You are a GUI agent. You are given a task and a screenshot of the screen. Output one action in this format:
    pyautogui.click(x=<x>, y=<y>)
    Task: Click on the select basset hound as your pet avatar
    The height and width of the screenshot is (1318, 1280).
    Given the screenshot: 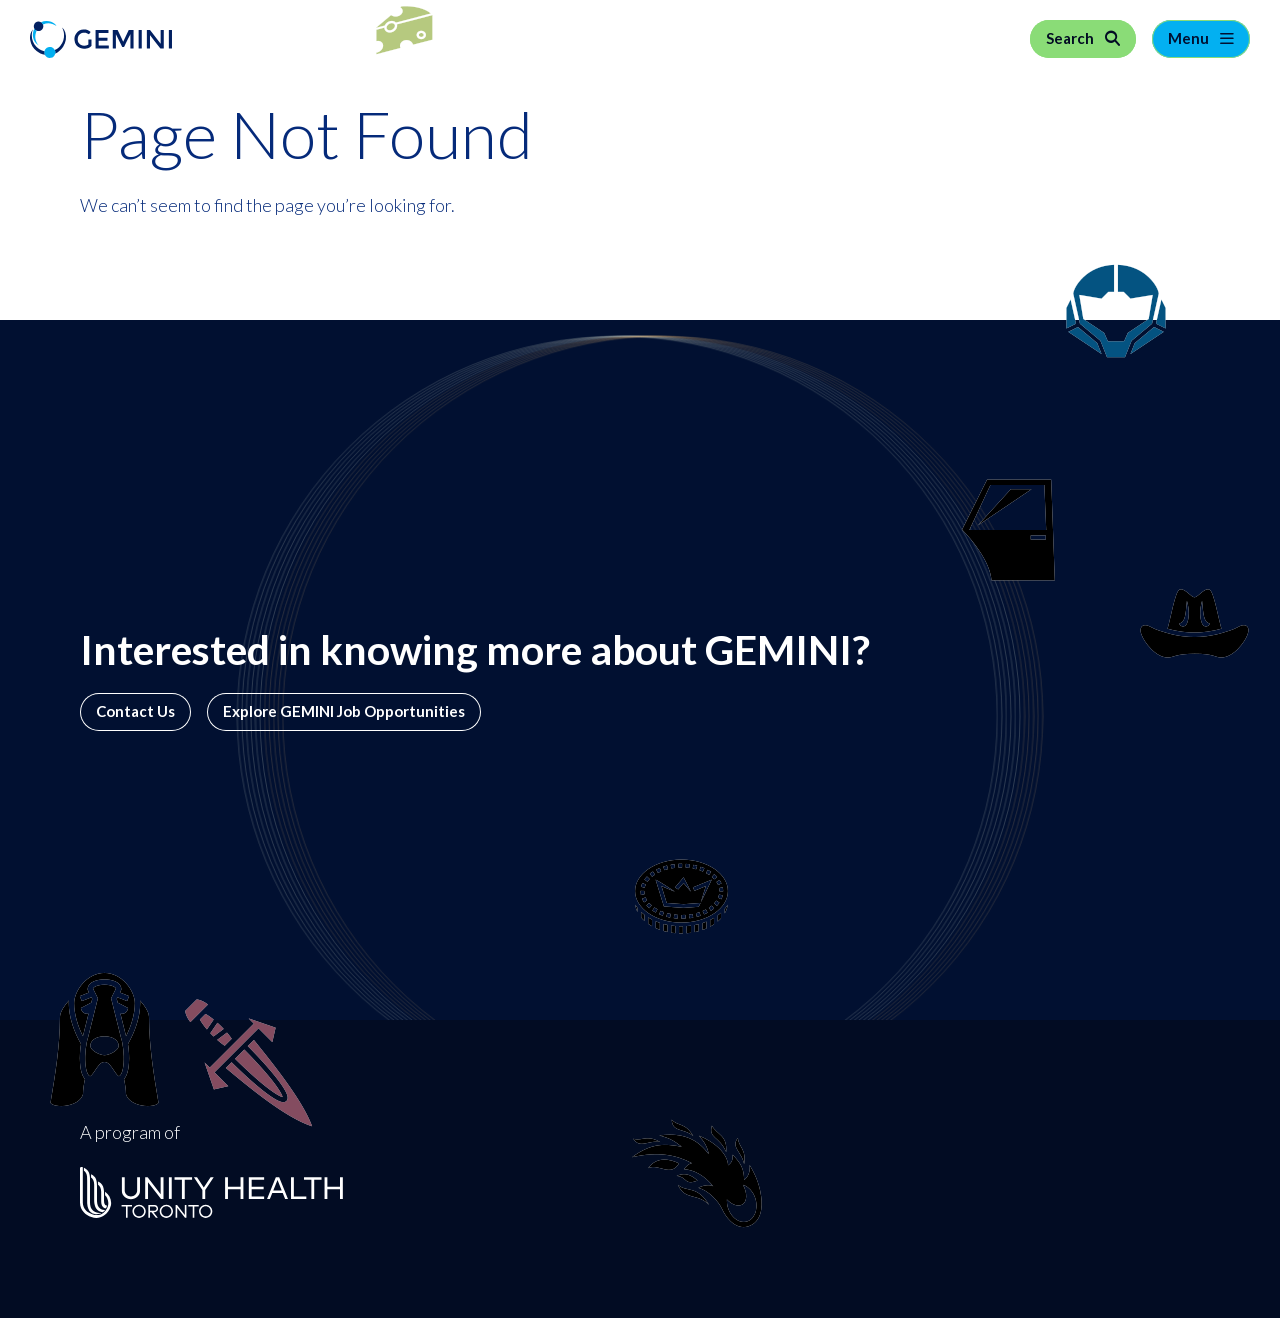 What is the action you would take?
    pyautogui.click(x=104, y=1039)
    